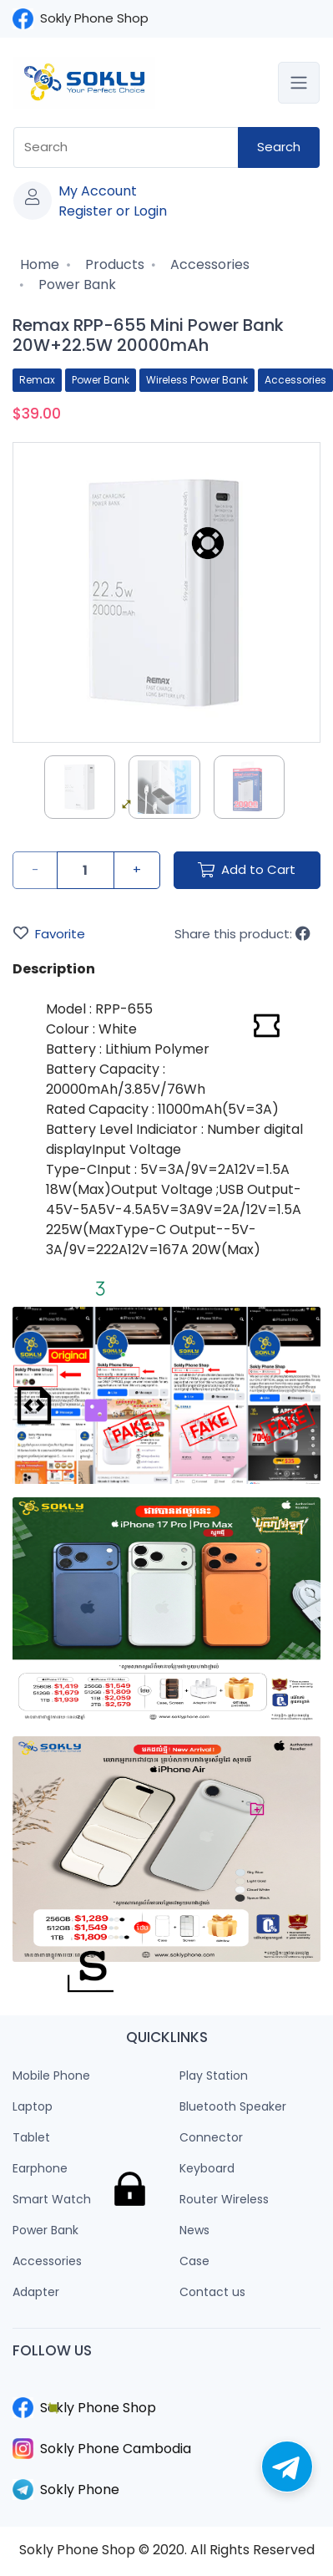  Describe the element at coordinates (208, 543) in the screenshot. I see `access help or support` at that location.